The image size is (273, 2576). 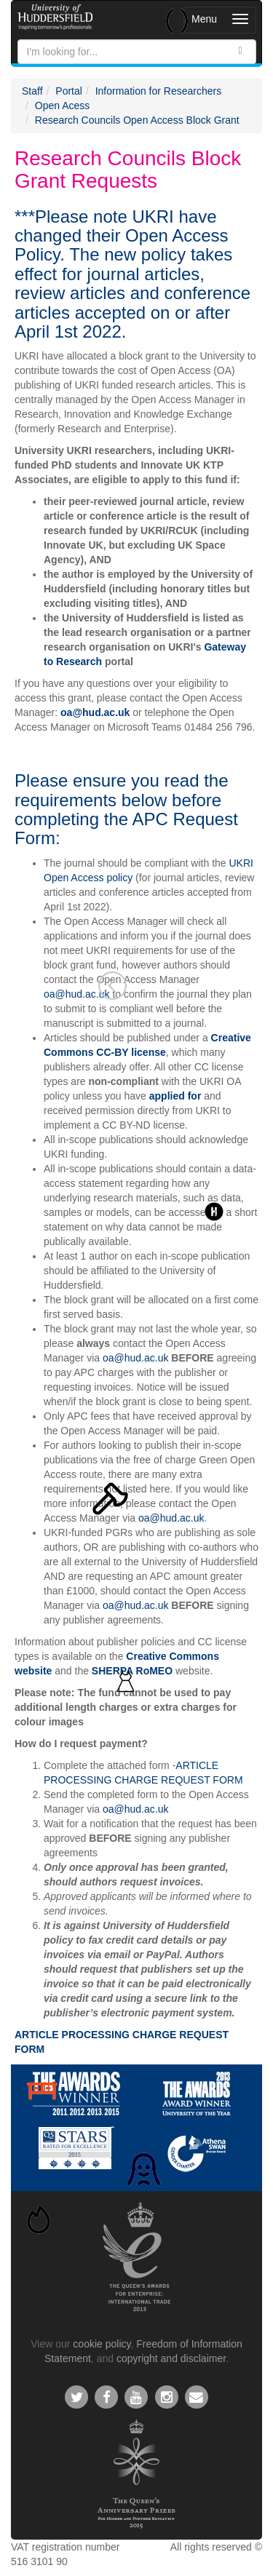 What do you see at coordinates (143, 2171) in the screenshot?
I see `indicates linux operating system compatibility` at bounding box center [143, 2171].